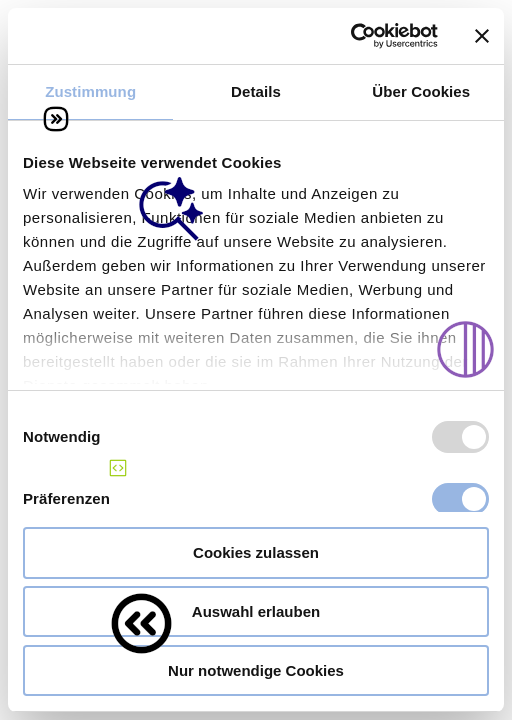 Image resolution: width=512 pixels, height=720 pixels. What do you see at coordinates (141, 623) in the screenshot?
I see `go back to the beginning` at bounding box center [141, 623].